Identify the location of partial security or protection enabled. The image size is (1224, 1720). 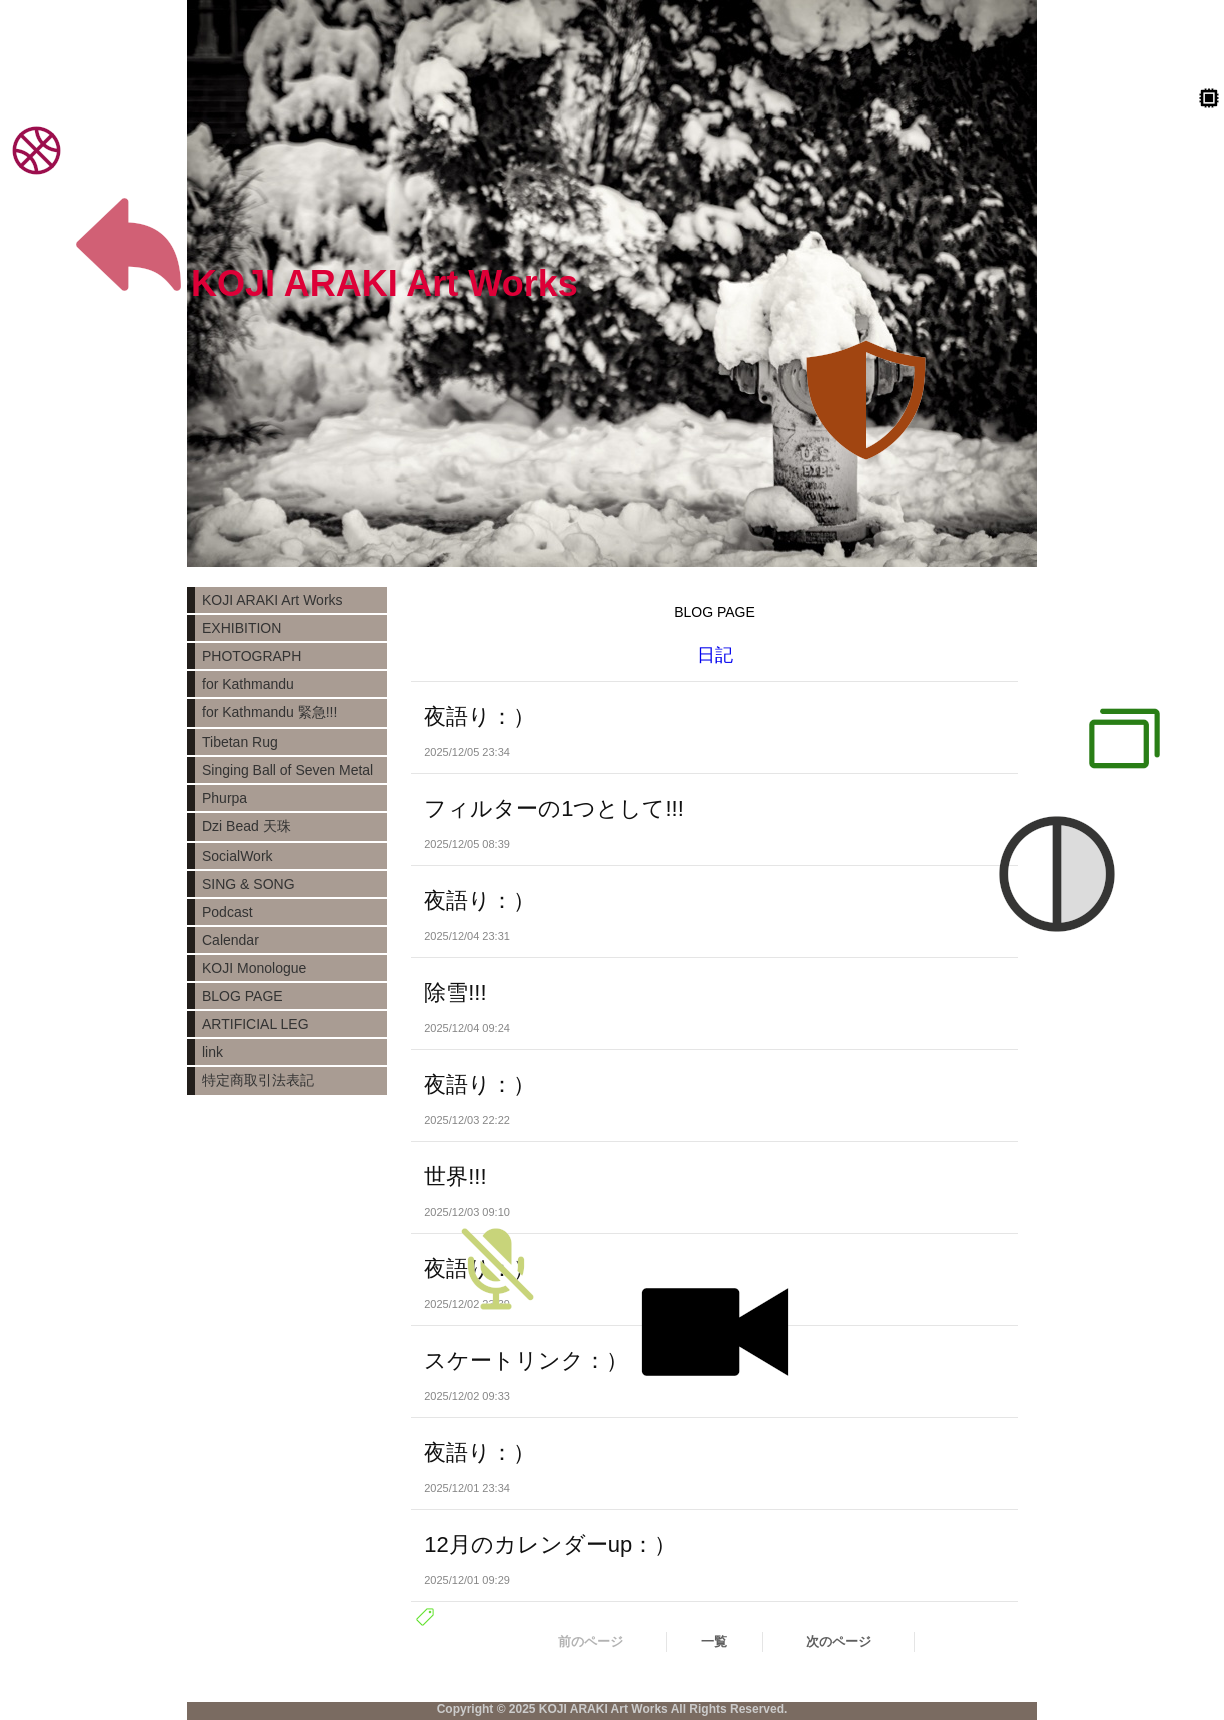
(866, 400).